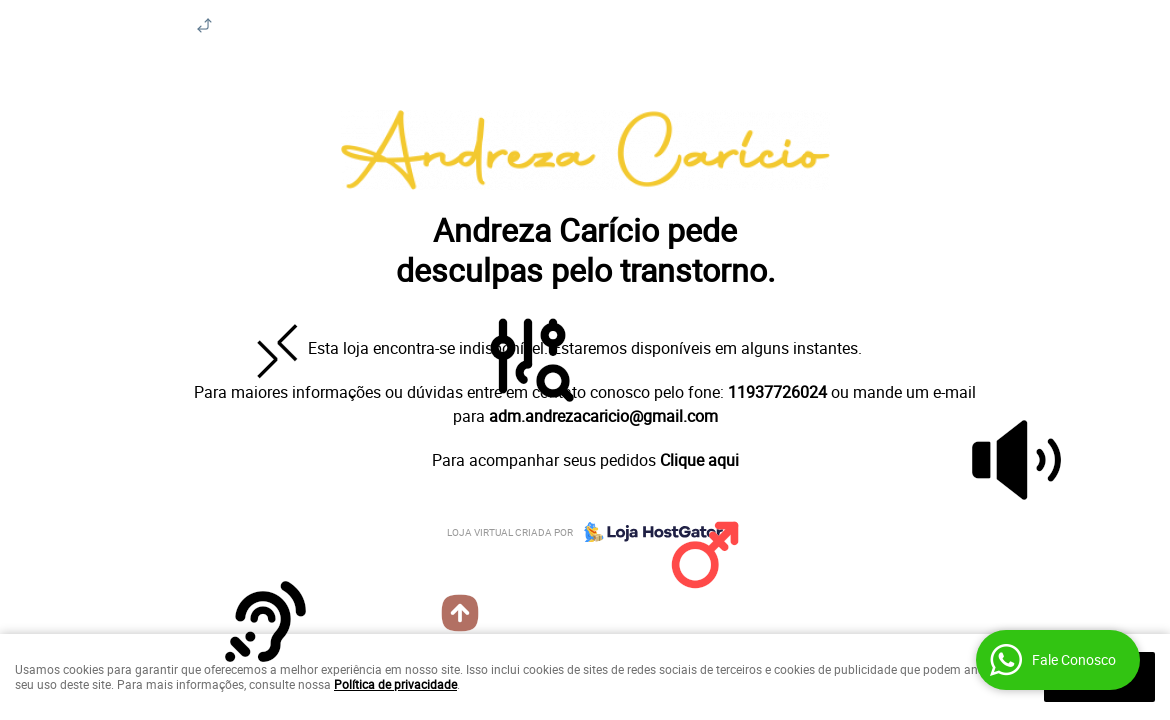 This screenshot has height=720, width=1170. What do you see at coordinates (265, 621) in the screenshot?
I see `indicates assistive listening systems available` at bounding box center [265, 621].